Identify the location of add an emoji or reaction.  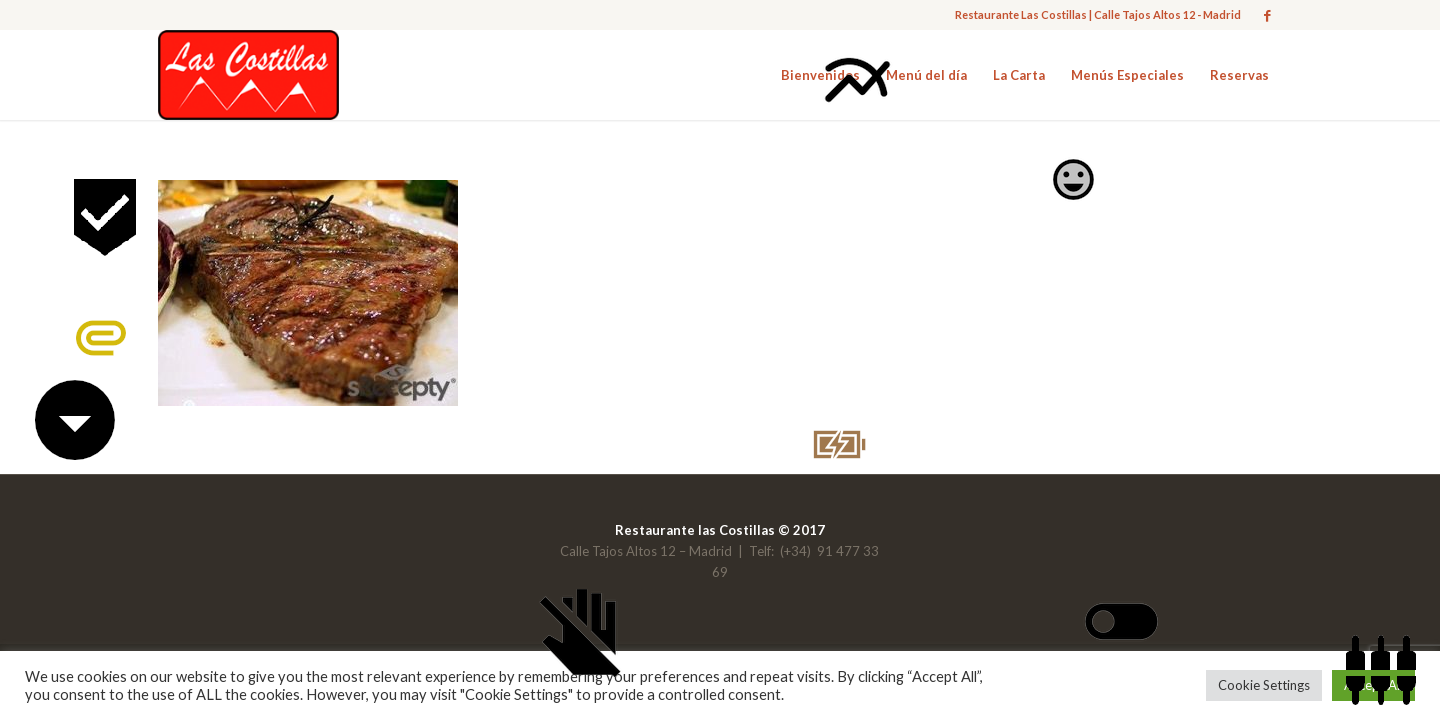
(1073, 179).